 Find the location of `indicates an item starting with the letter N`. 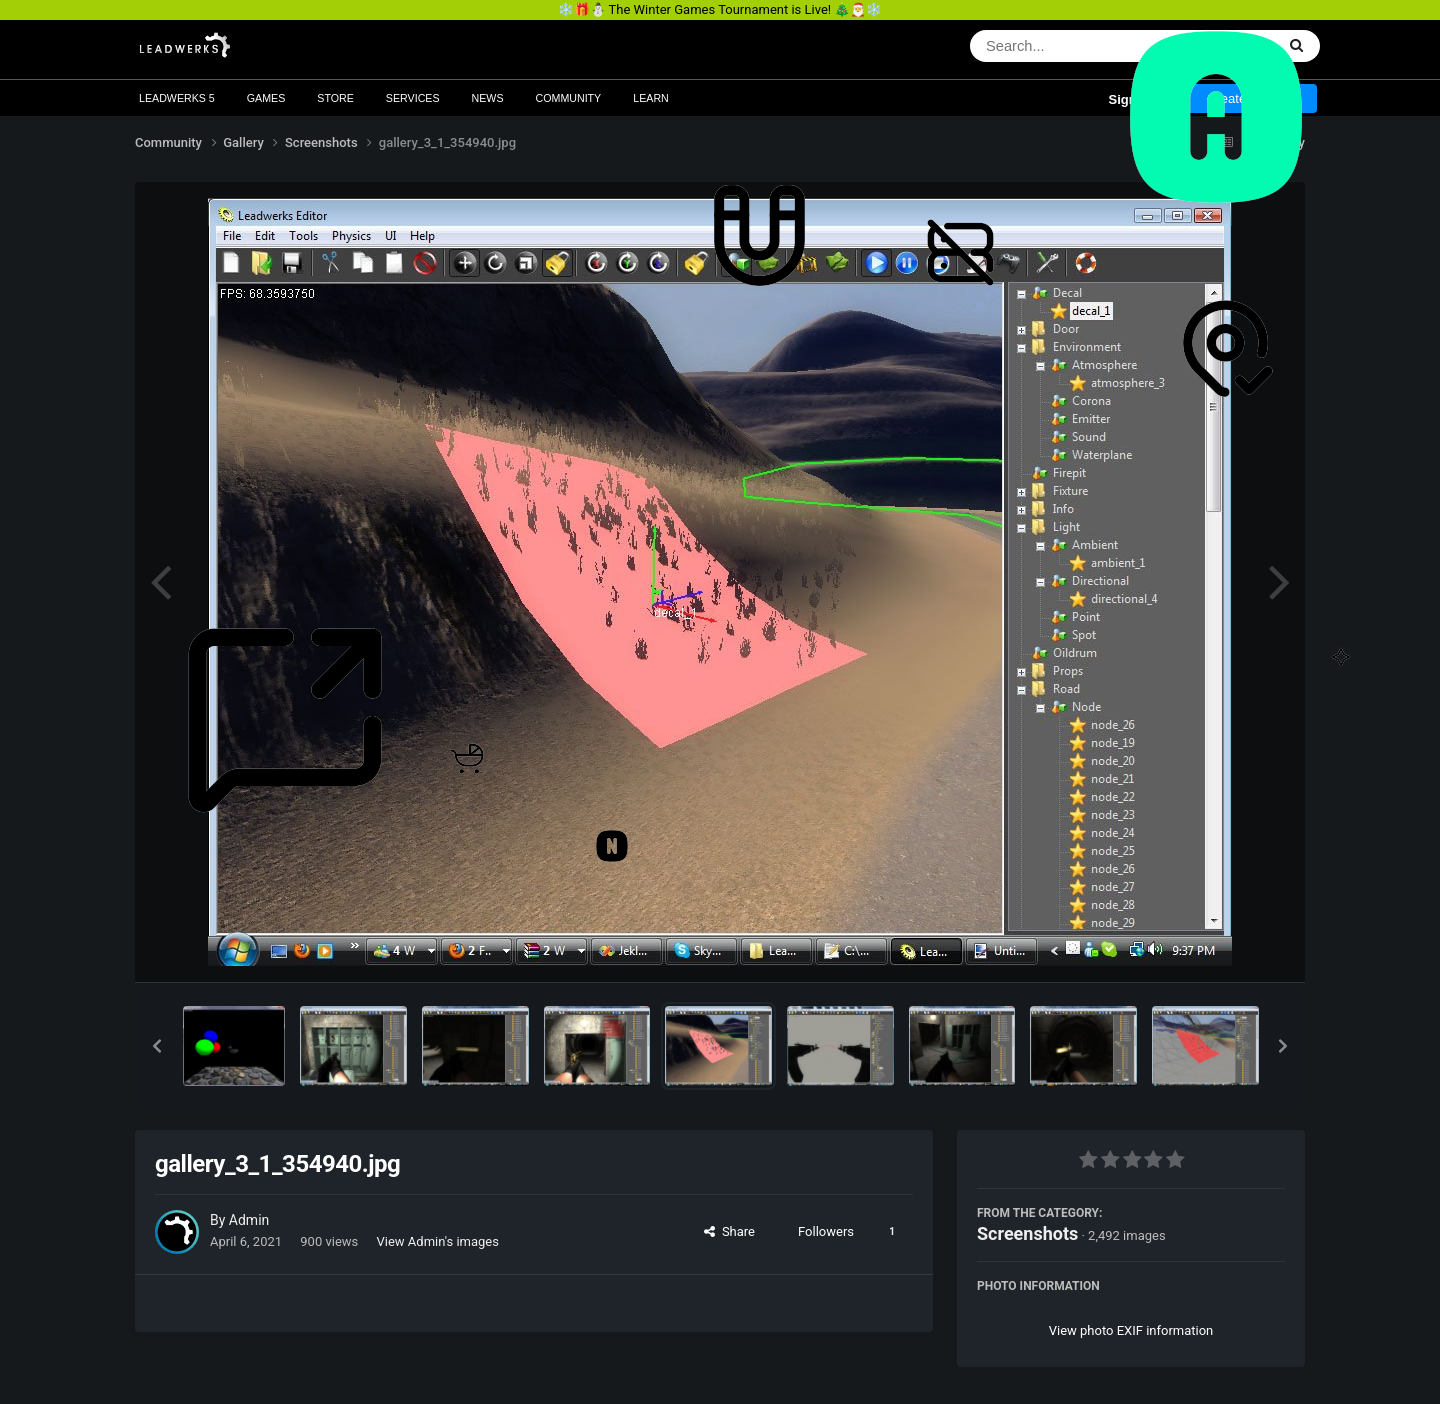

indicates an item starting with the letter N is located at coordinates (612, 846).